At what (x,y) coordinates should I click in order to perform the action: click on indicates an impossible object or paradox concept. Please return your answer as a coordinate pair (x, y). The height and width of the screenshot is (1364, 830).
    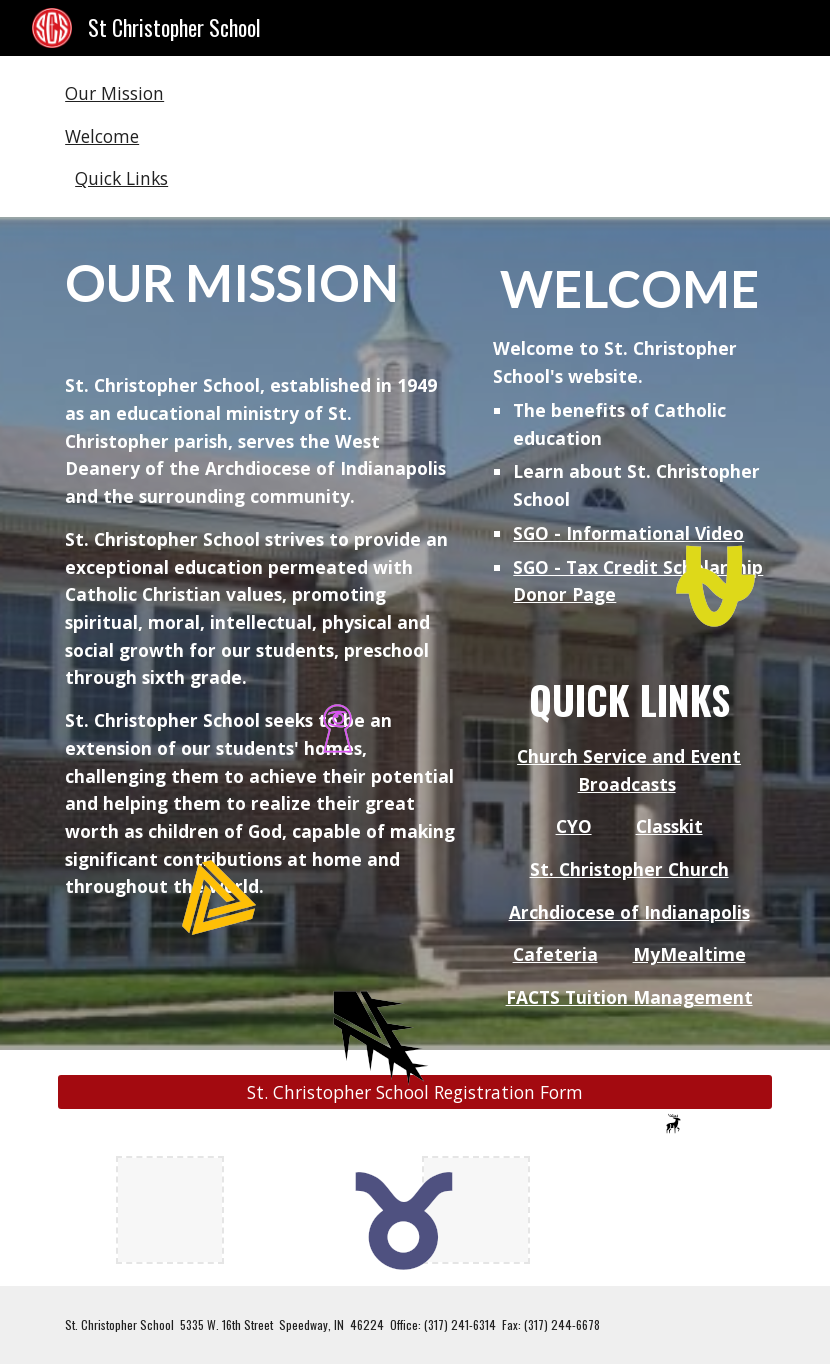
    Looking at the image, I should click on (218, 897).